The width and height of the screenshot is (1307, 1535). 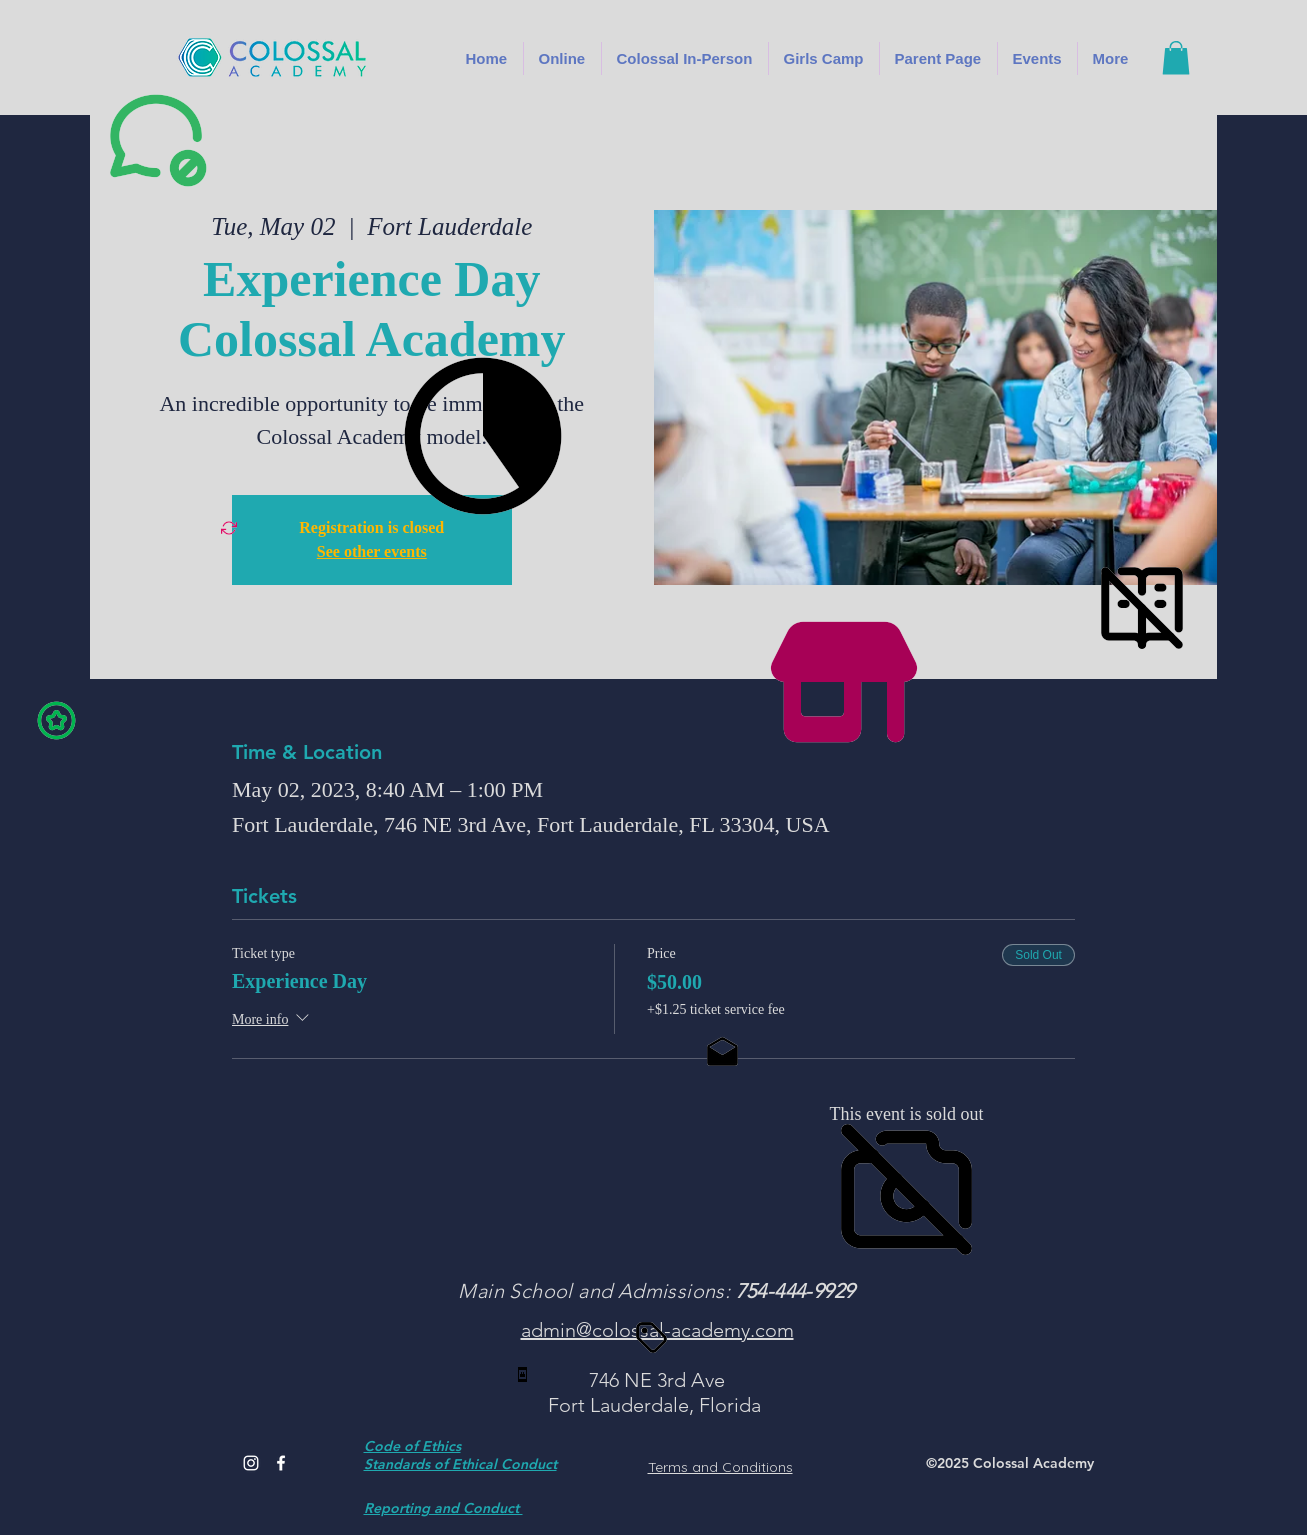 I want to click on camera is disabled or turned off, so click(x=906, y=1189).